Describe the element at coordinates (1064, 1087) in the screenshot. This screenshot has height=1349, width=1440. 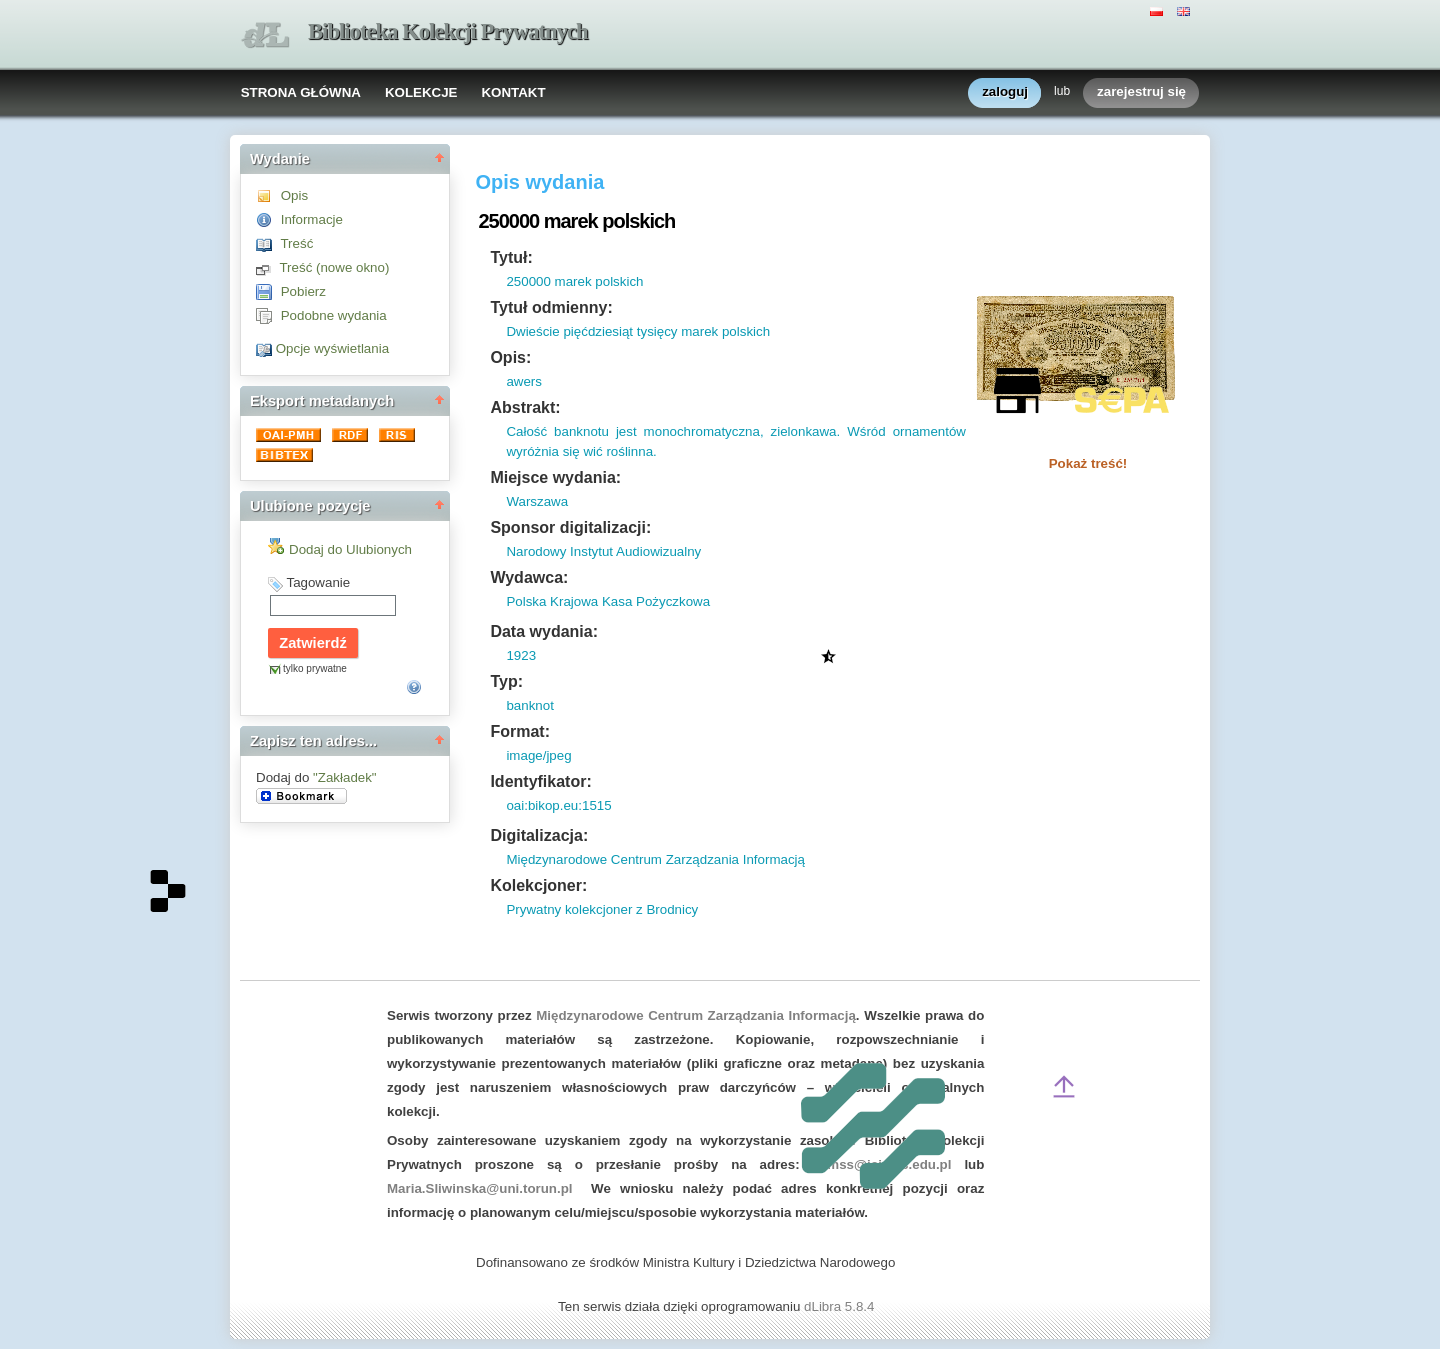
I see `upload a file or document` at that location.